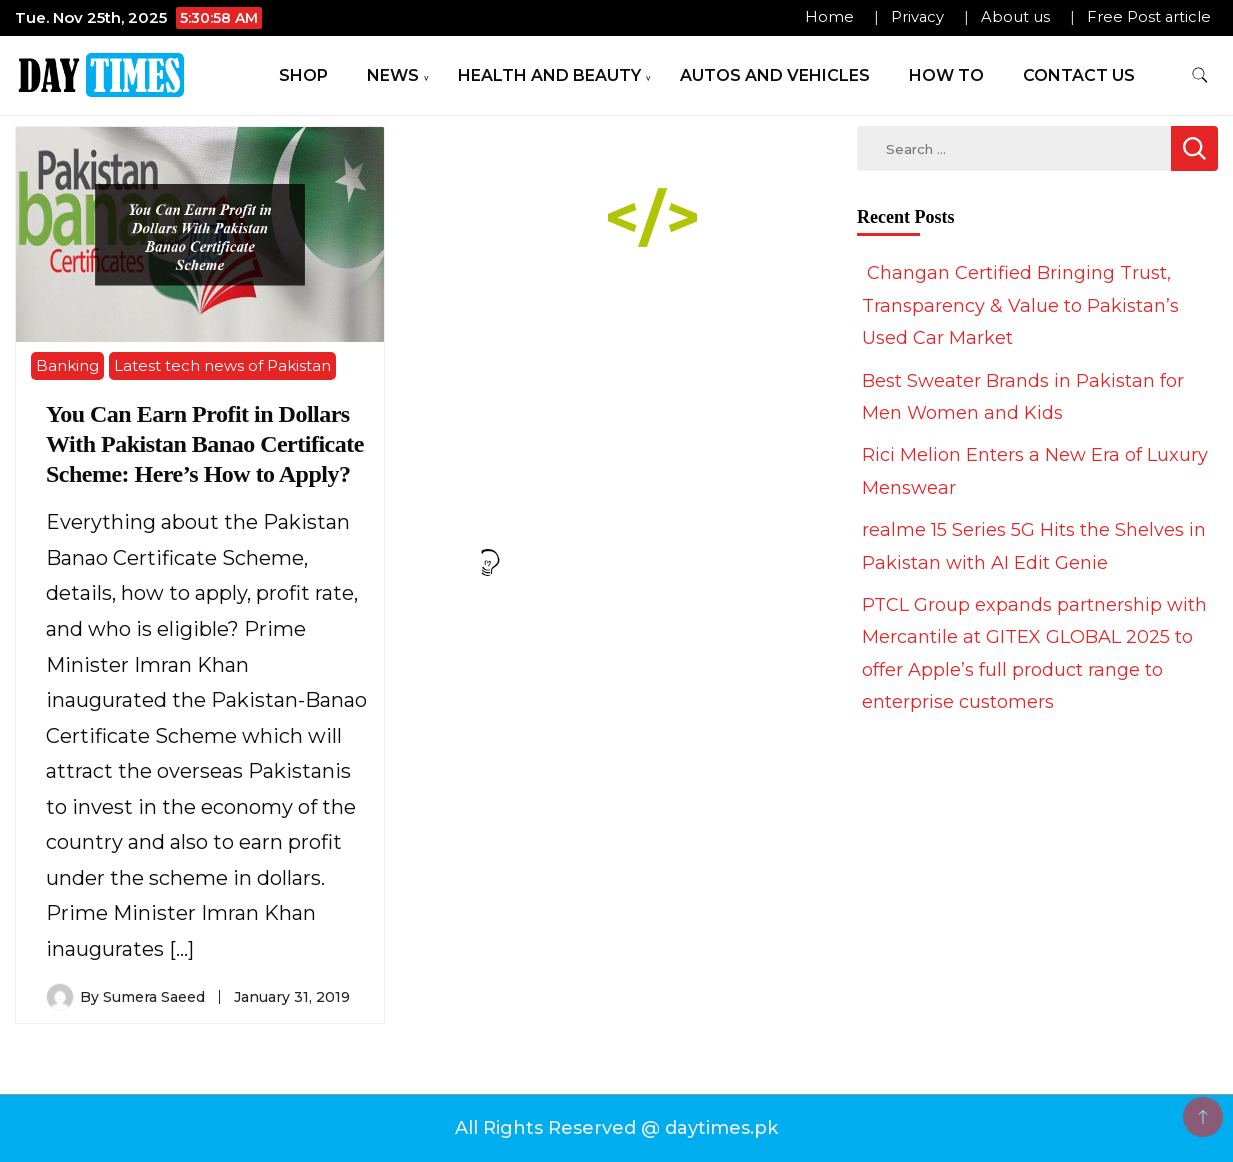 The width and height of the screenshot is (1233, 1162). What do you see at coordinates (652, 217) in the screenshot?
I see `htmx library or framework logo` at bounding box center [652, 217].